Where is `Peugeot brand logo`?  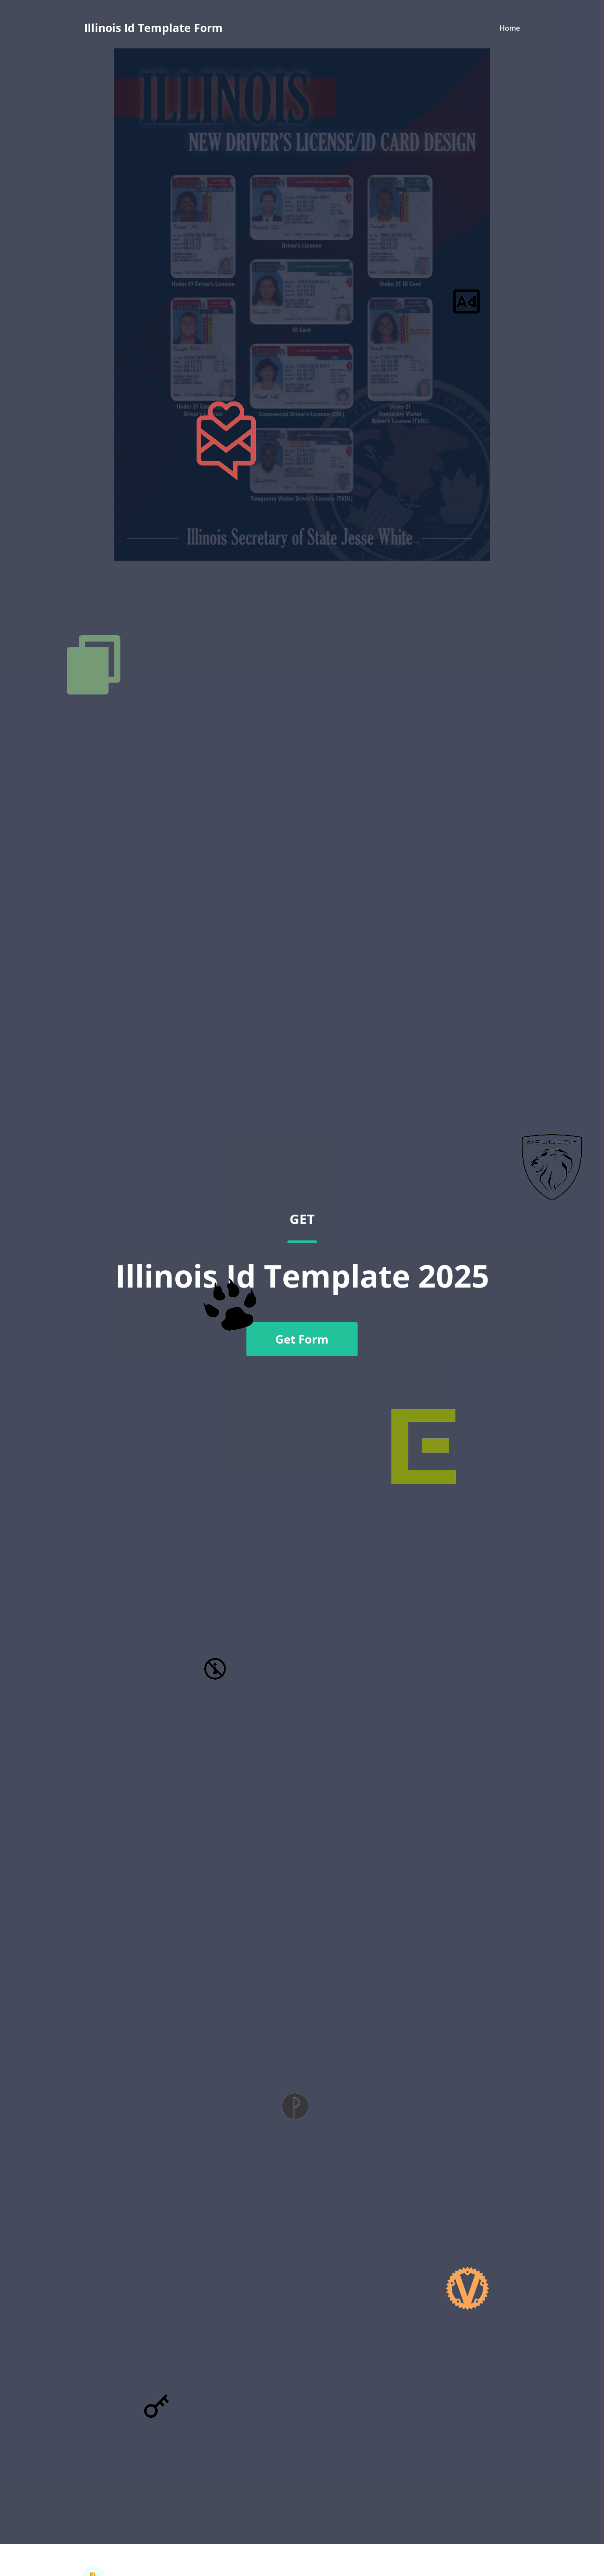 Peugeot brand logo is located at coordinates (552, 1168).